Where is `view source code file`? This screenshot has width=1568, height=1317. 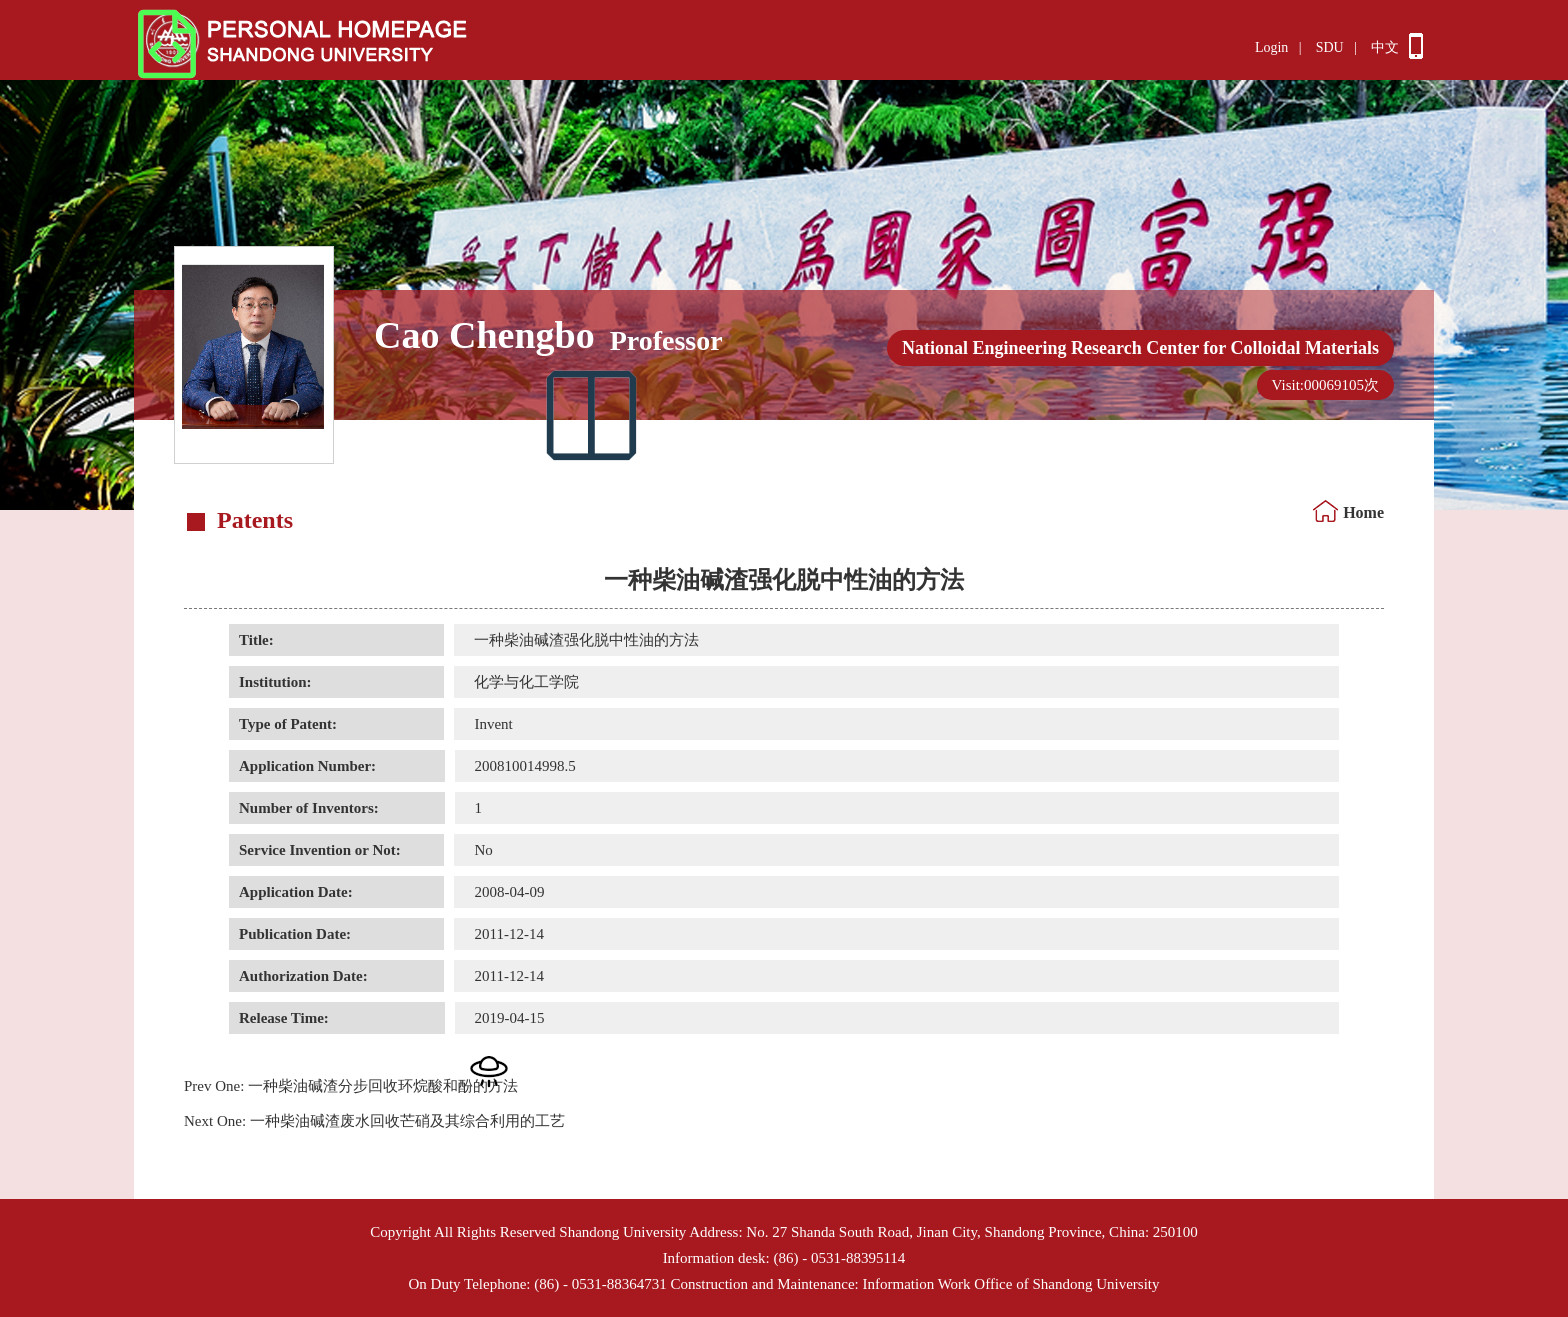
view source code file is located at coordinates (167, 44).